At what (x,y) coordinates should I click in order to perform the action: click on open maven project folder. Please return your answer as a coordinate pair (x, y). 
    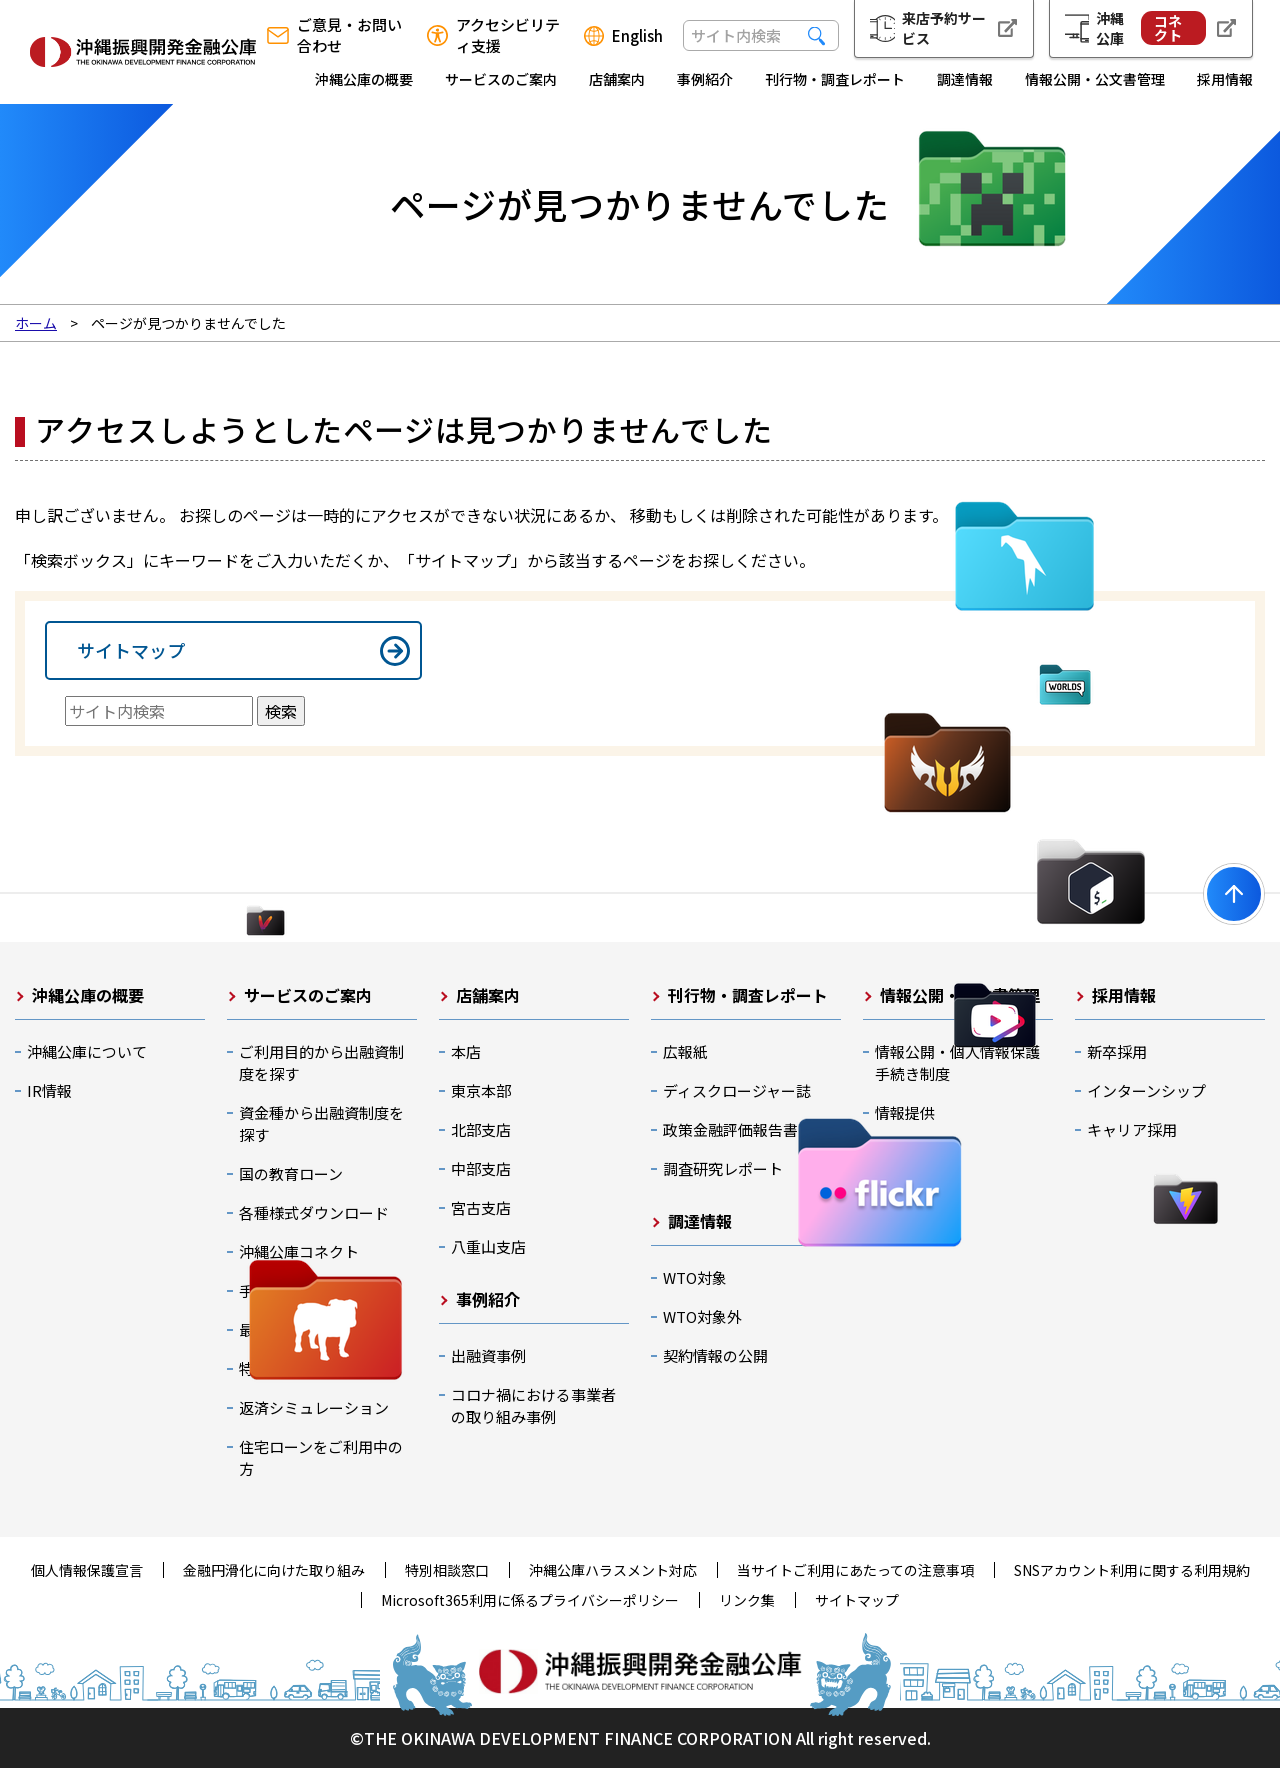
    Looking at the image, I should click on (265, 921).